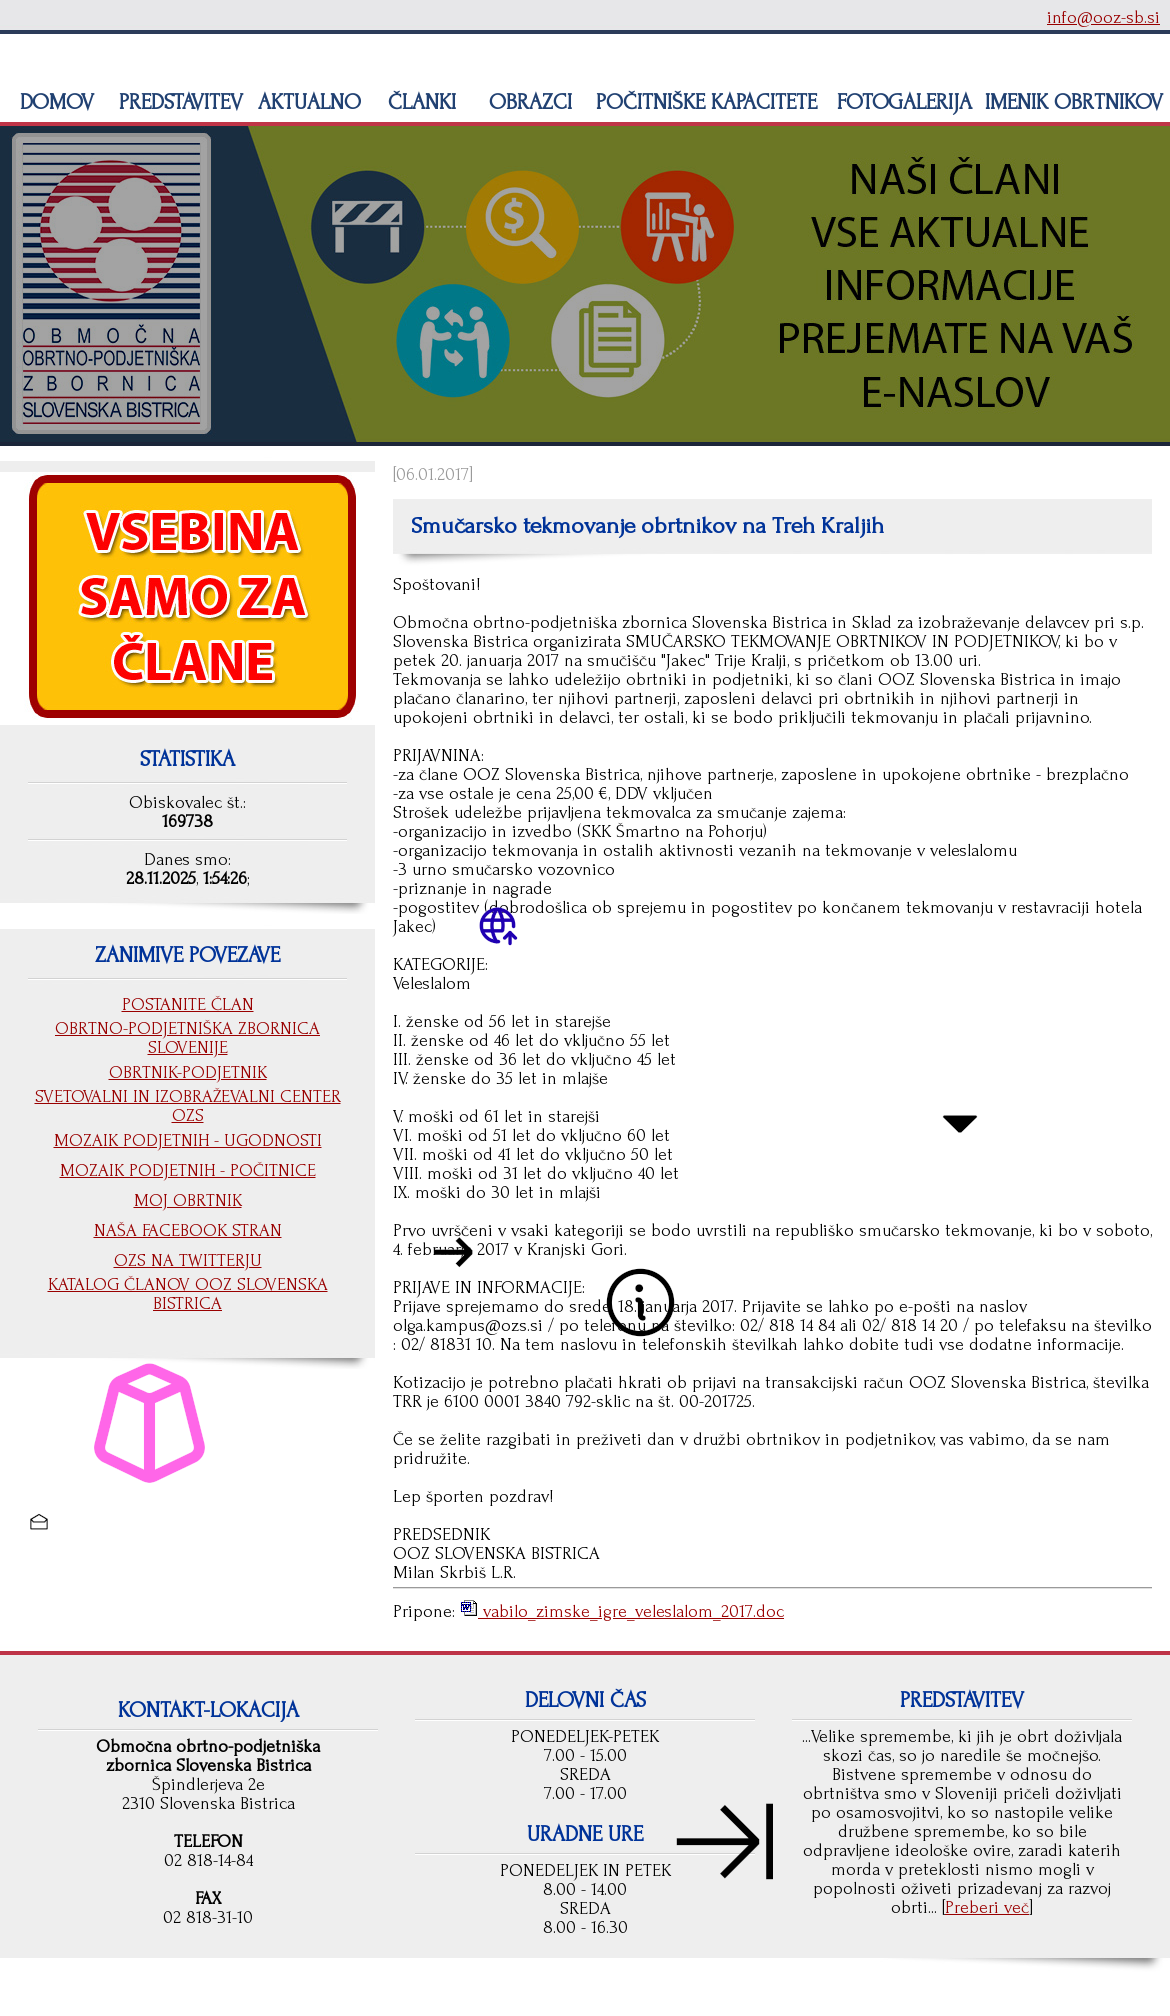 The height and width of the screenshot is (2016, 1170). Describe the element at coordinates (960, 1124) in the screenshot. I see `expand a dropdown menu or list` at that location.